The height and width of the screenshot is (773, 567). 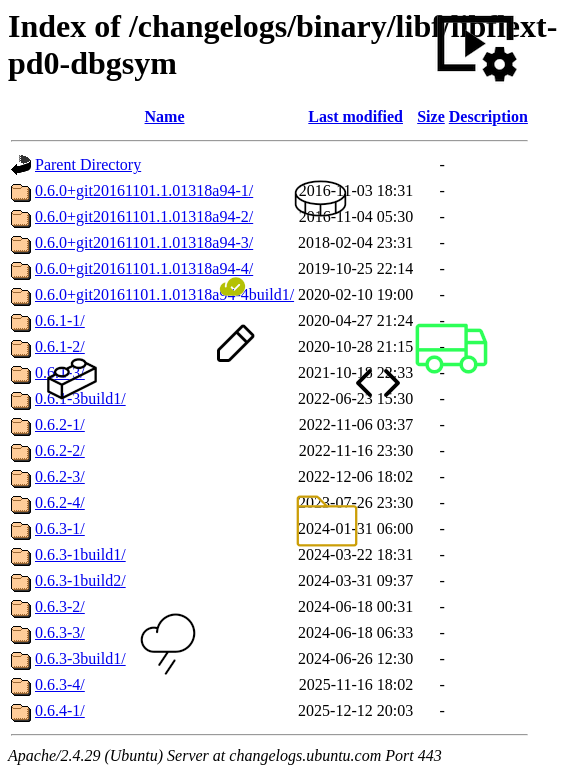 I want to click on adjust video playback settings, so click(x=475, y=43).